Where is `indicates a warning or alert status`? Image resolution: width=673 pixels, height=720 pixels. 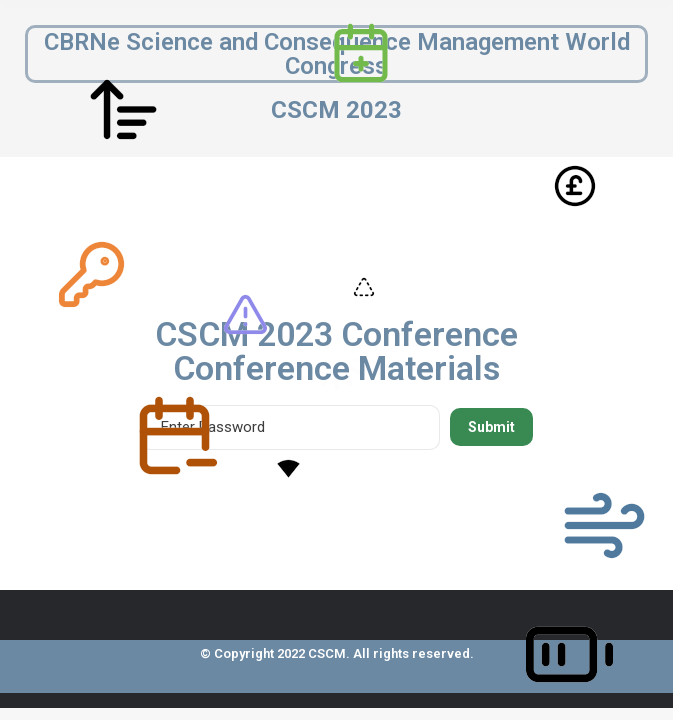
indicates a warning or alert status is located at coordinates (245, 314).